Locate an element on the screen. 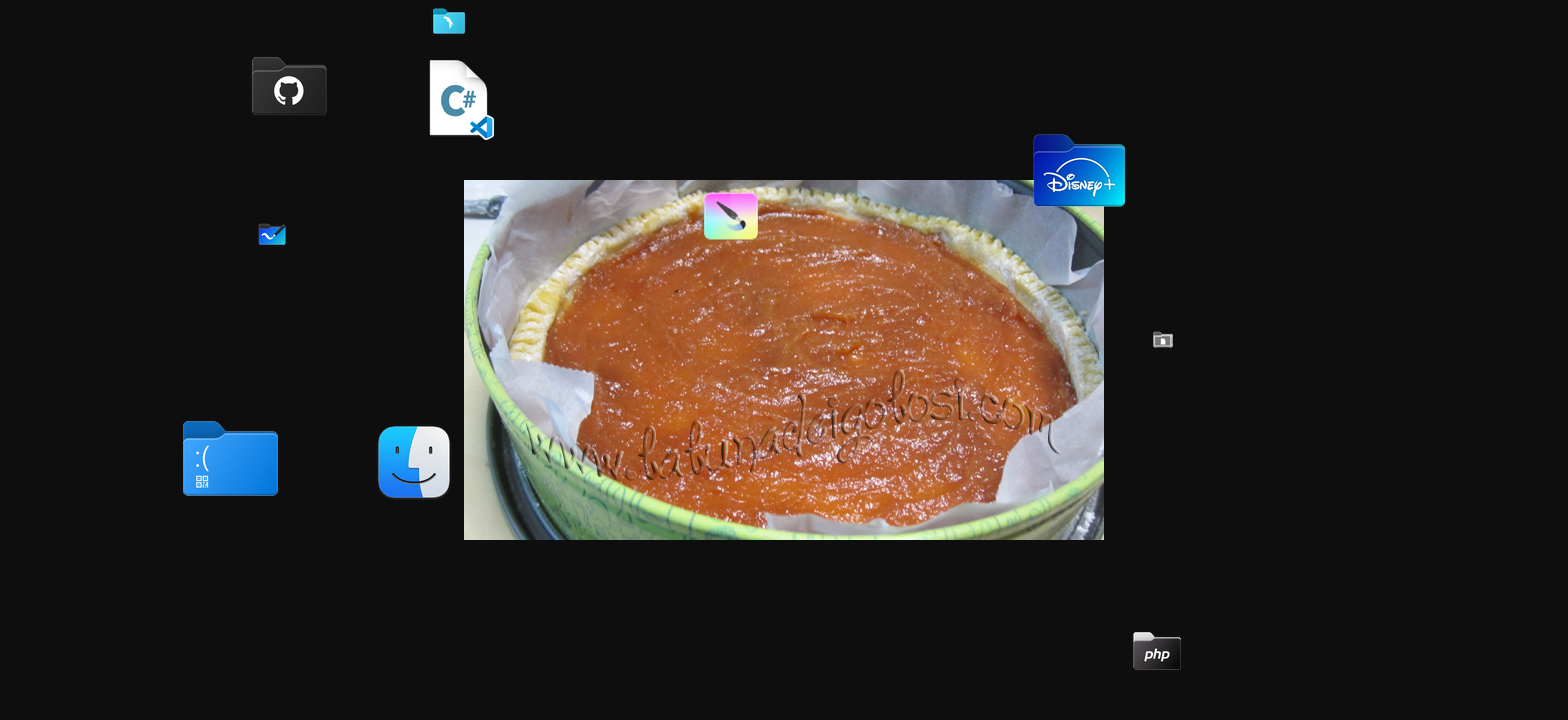  open a Krita project file is located at coordinates (731, 215).